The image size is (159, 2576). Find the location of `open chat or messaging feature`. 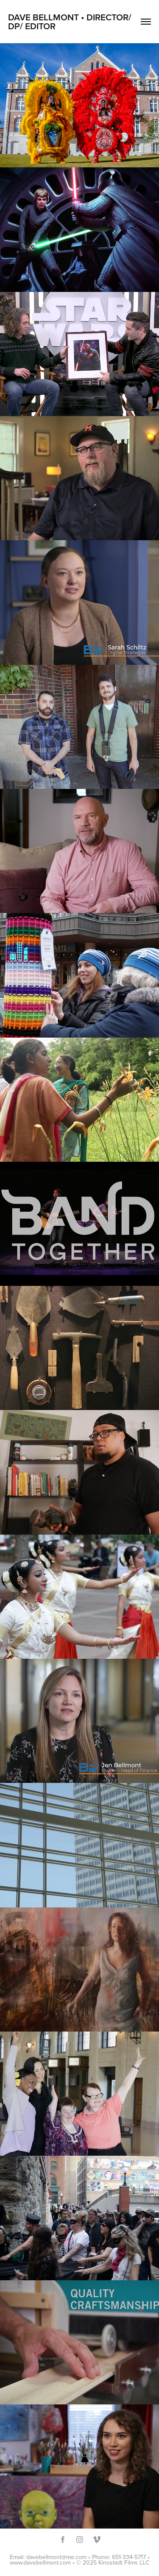

open chat or messaging feature is located at coordinates (146, 699).